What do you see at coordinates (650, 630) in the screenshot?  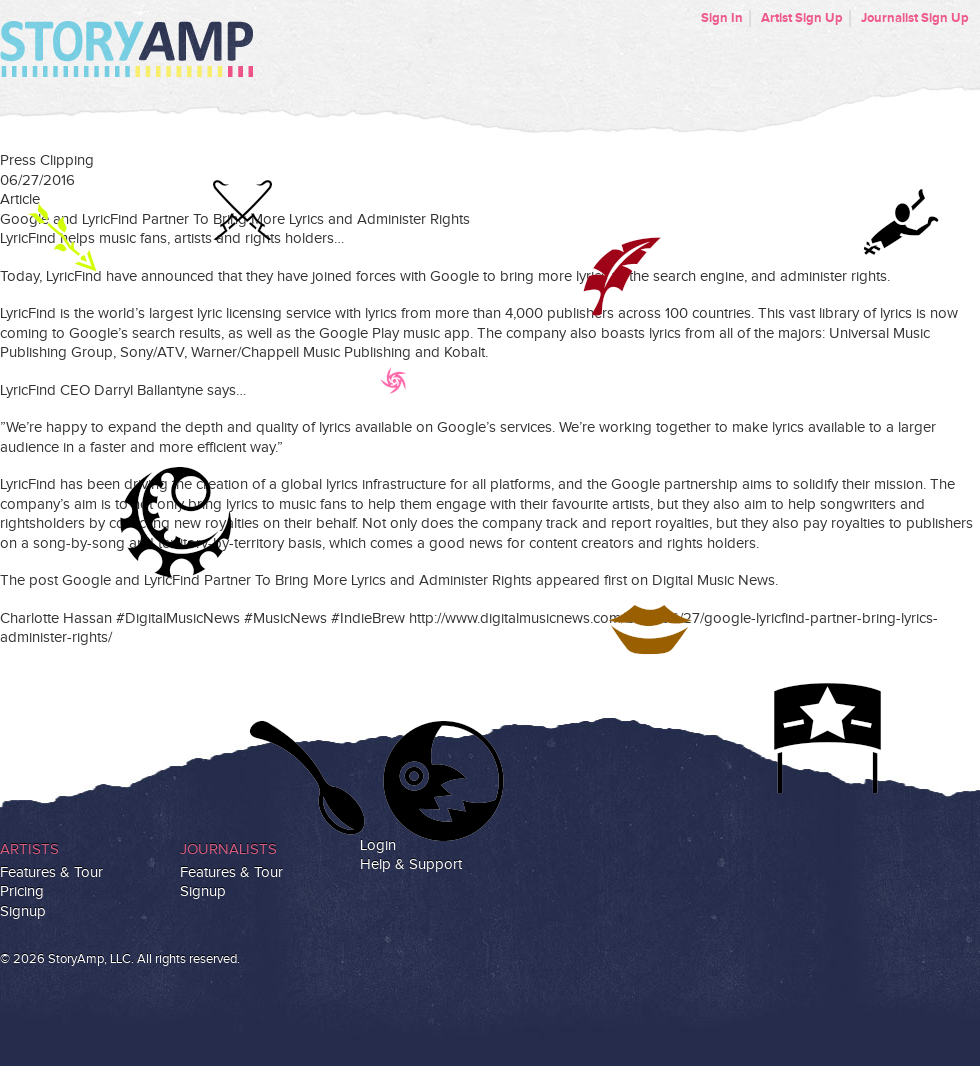 I see `access voice or speech features` at bounding box center [650, 630].